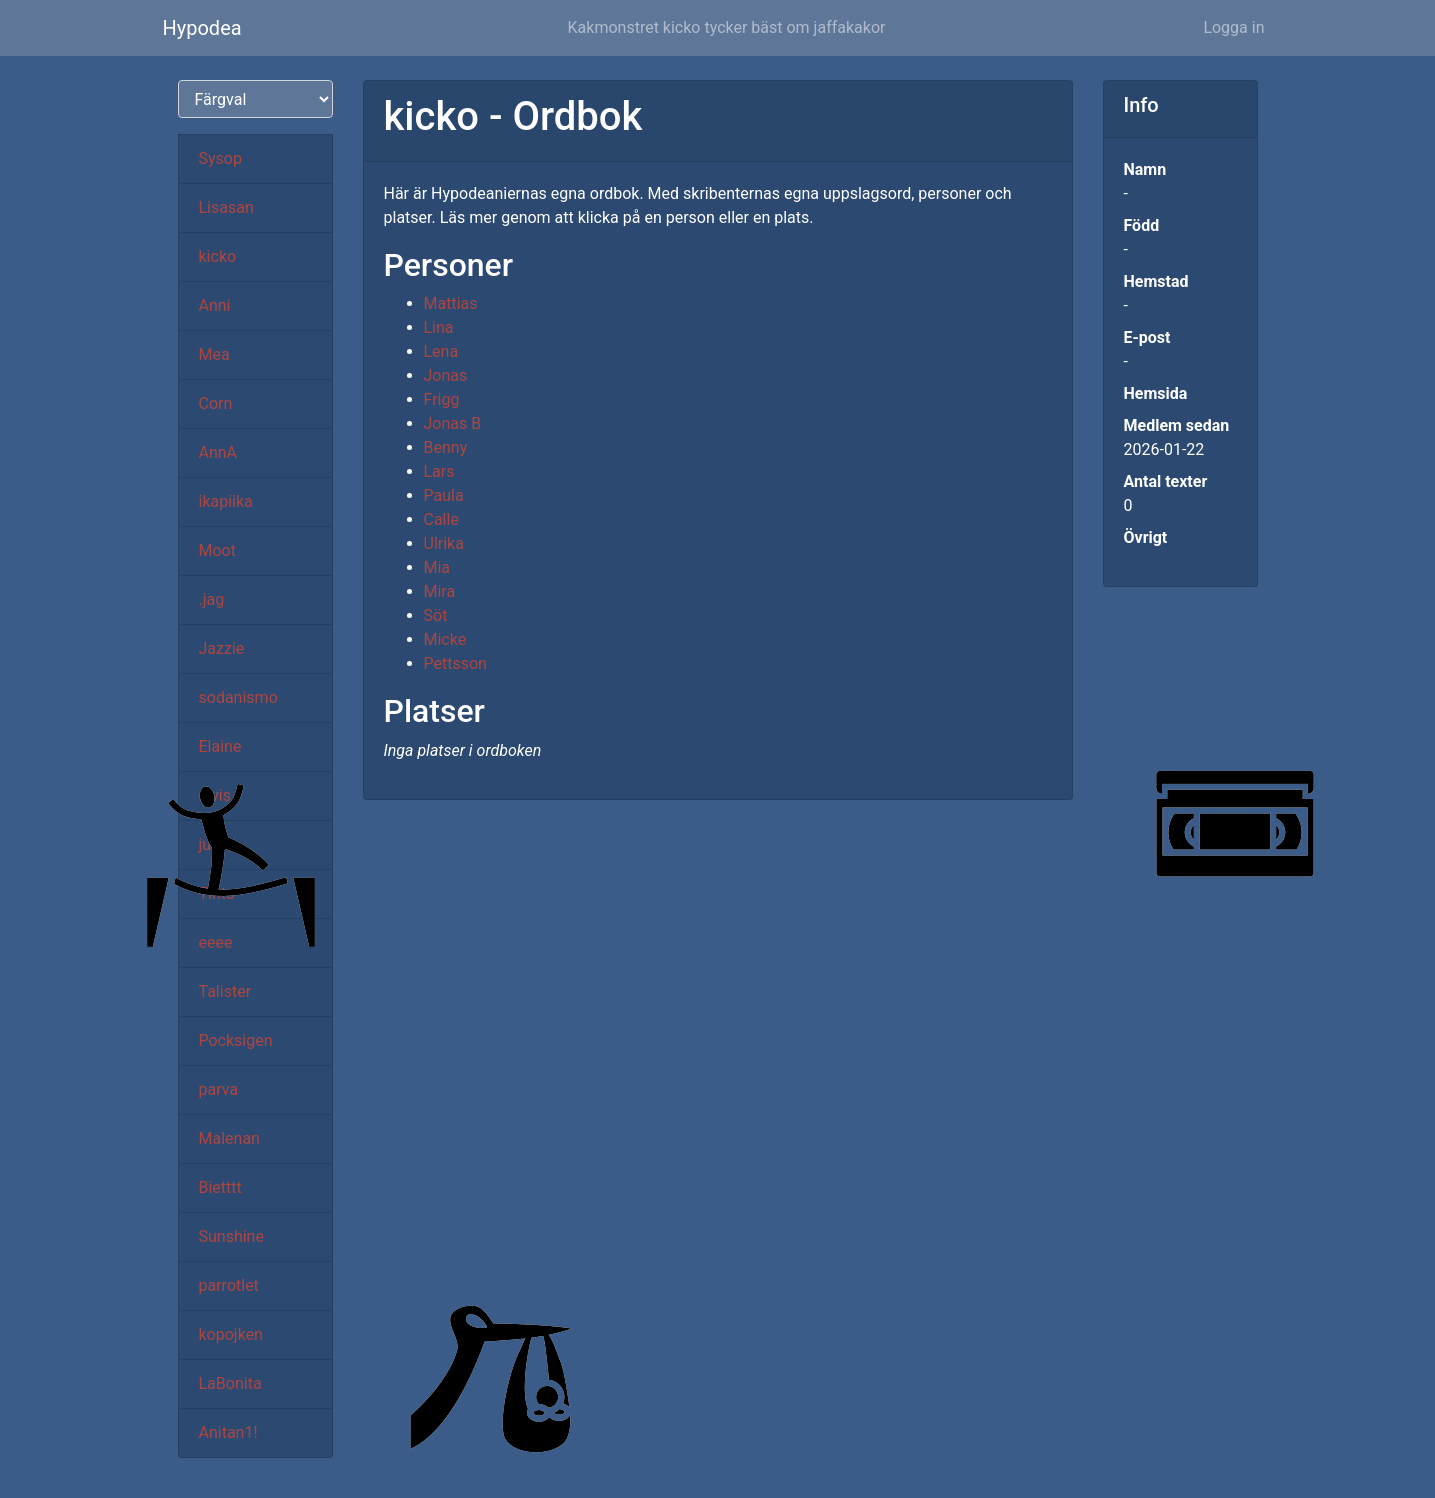  Describe the element at coordinates (492, 1372) in the screenshot. I see `indicates a new baby announcement or birth notification` at that location.